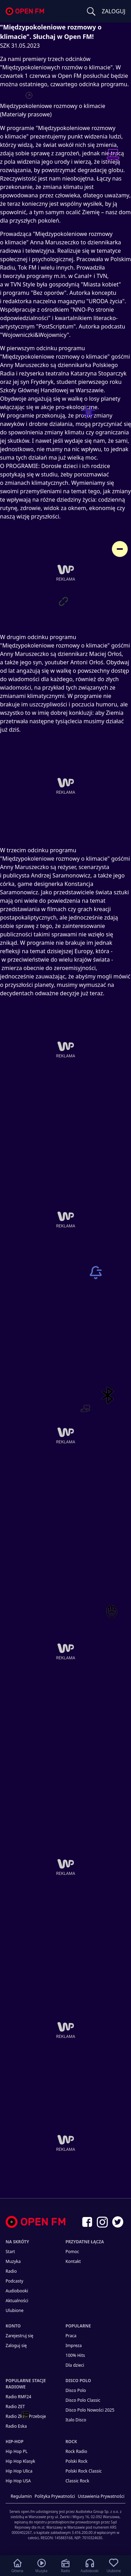 This screenshot has width=131, height=2576. I want to click on remove a notification, so click(96, 1273).